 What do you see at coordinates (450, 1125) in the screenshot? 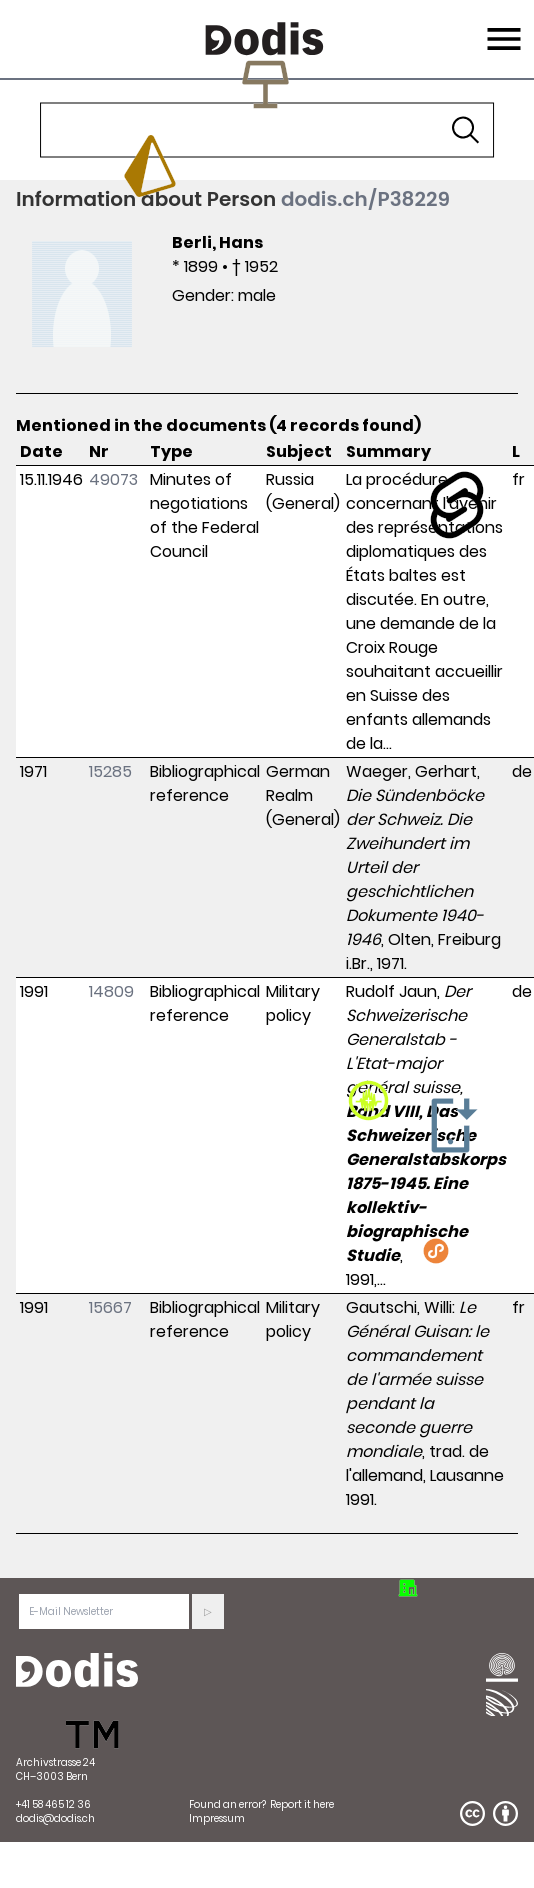
I see `download app to mobile device` at bounding box center [450, 1125].